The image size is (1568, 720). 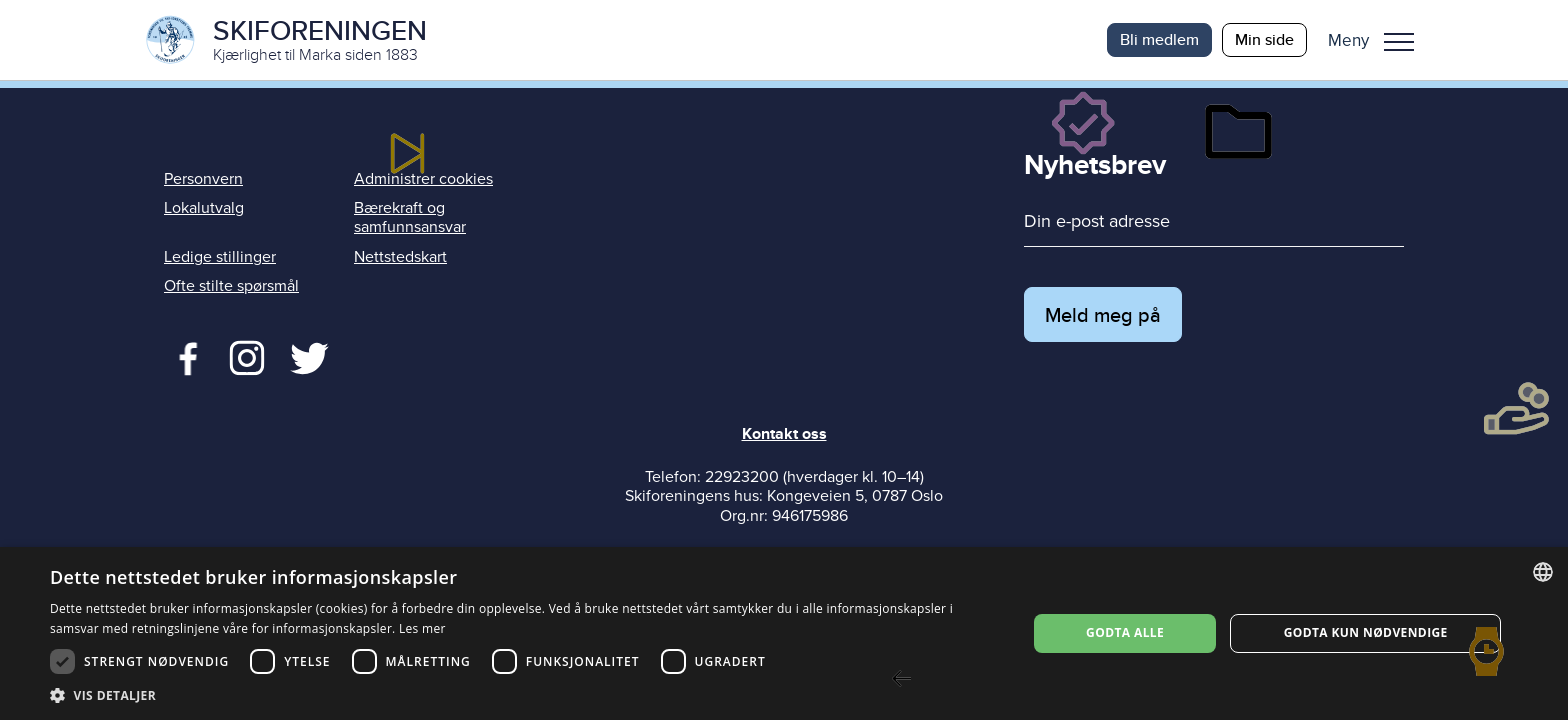 What do you see at coordinates (407, 153) in the screenshot?
I see `skip to the next track or media item` at bounding box center [407, 153].